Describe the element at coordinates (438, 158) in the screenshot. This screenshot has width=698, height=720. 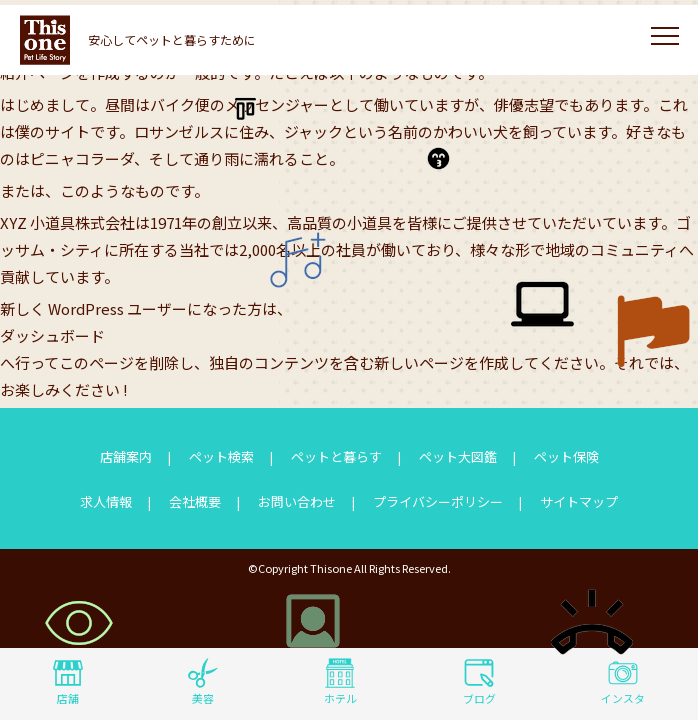
I see `send a kiss or affectionate reaction` at that location.